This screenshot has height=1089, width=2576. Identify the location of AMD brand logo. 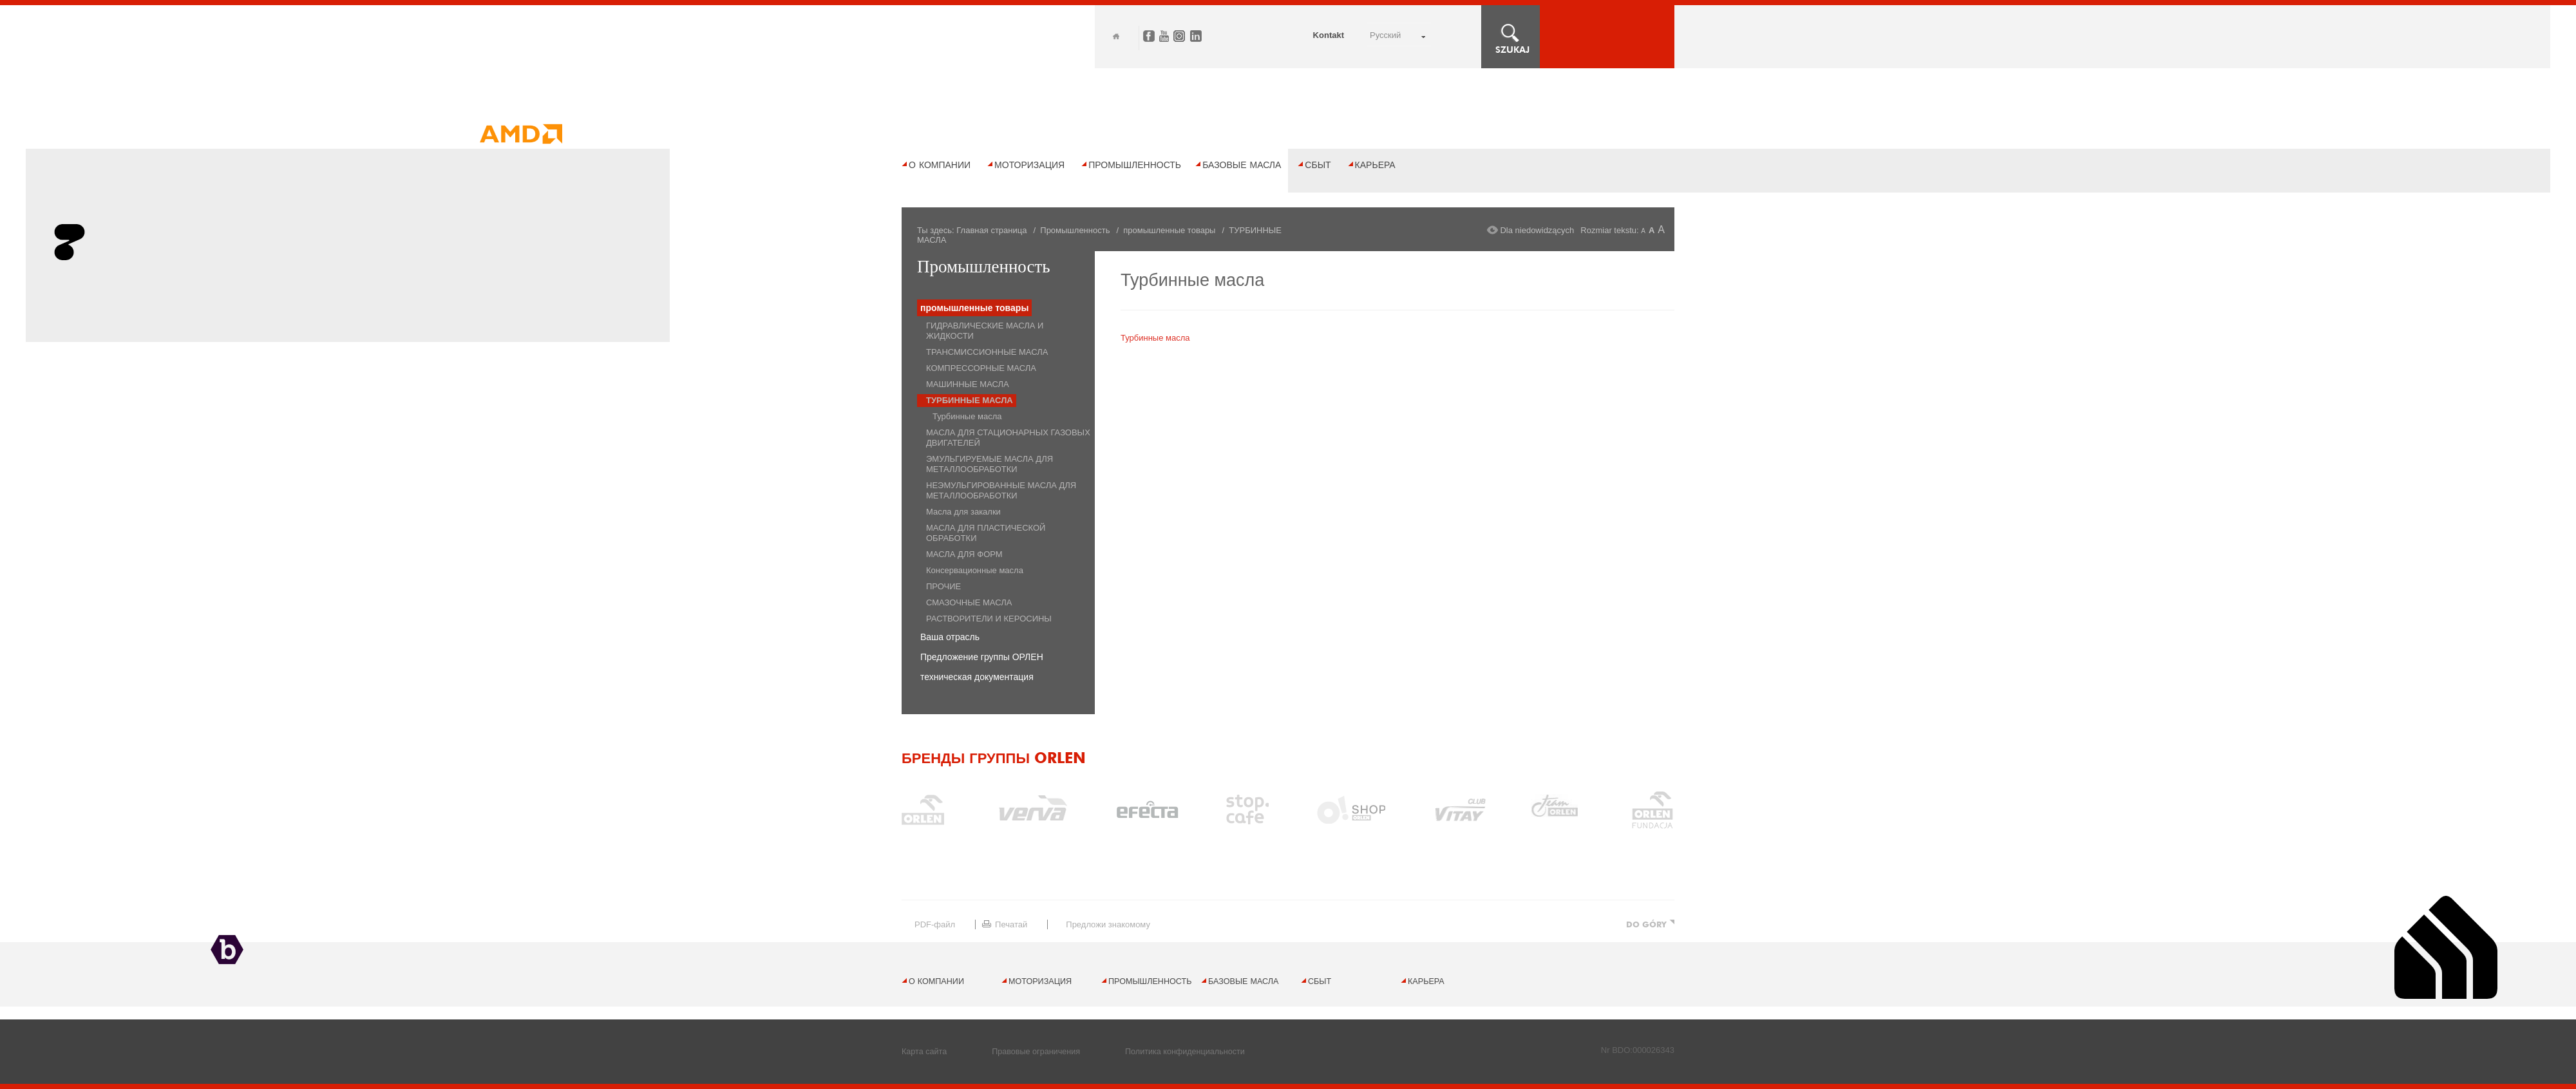
(521, 134).